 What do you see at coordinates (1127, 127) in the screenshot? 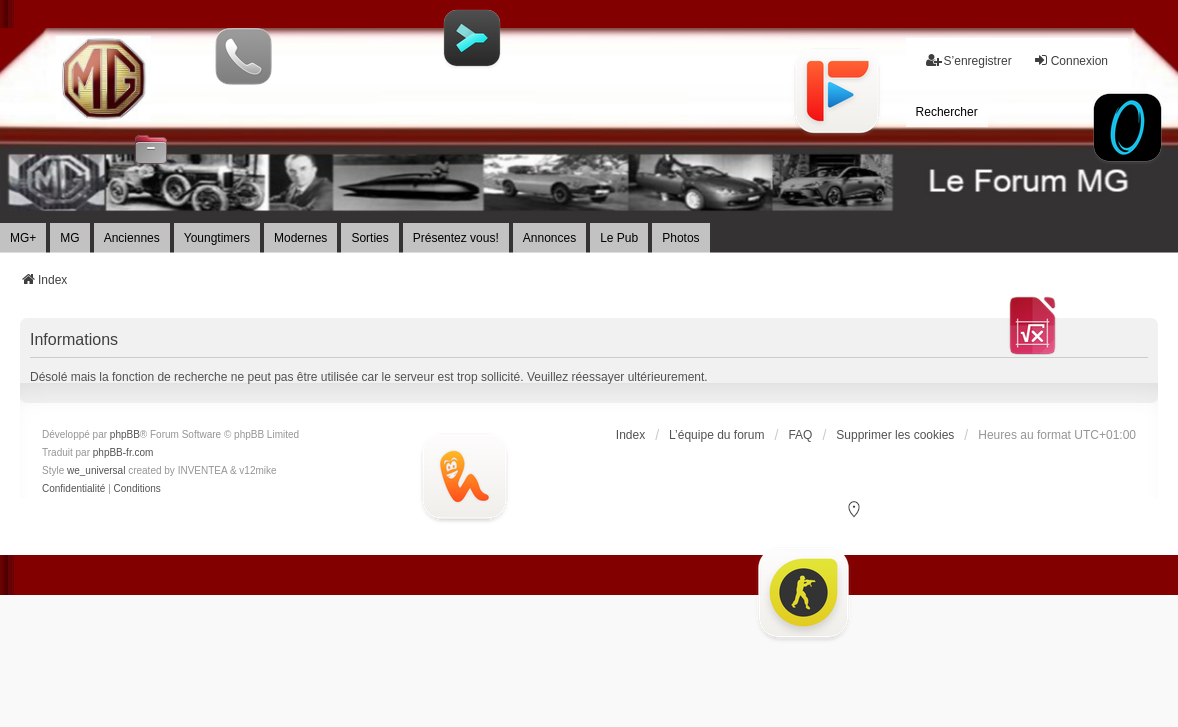
I see `open the portal app` at bounding box center [1127, 127].